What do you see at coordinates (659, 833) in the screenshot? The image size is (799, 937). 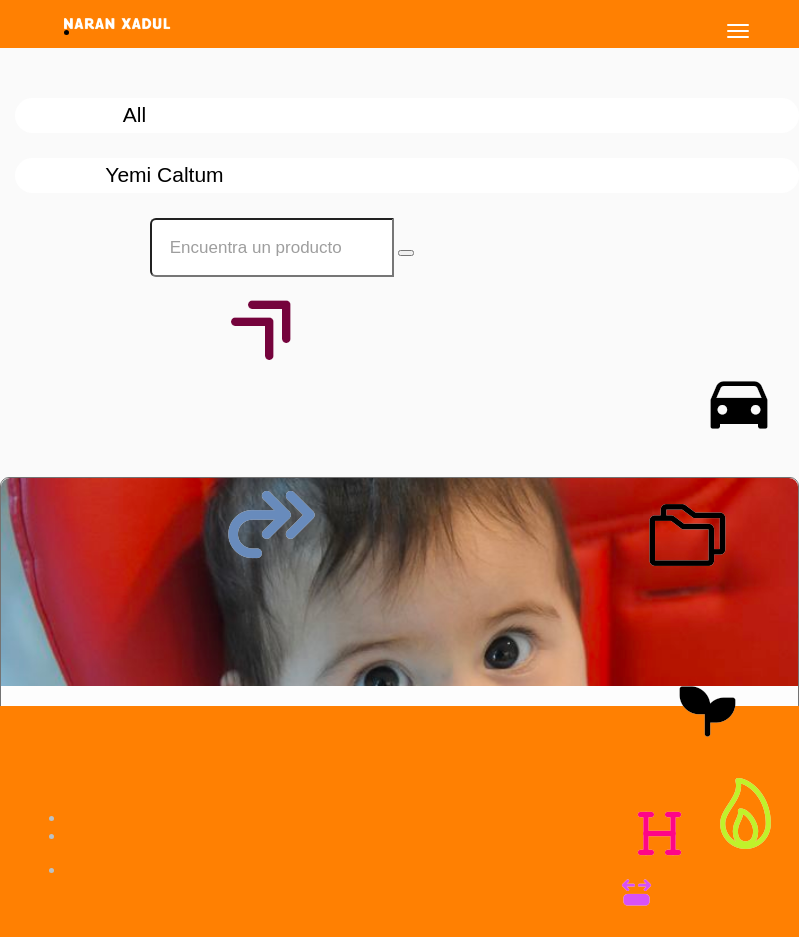 I see `apply heading format to selected text` at bounding box center [659, 833].